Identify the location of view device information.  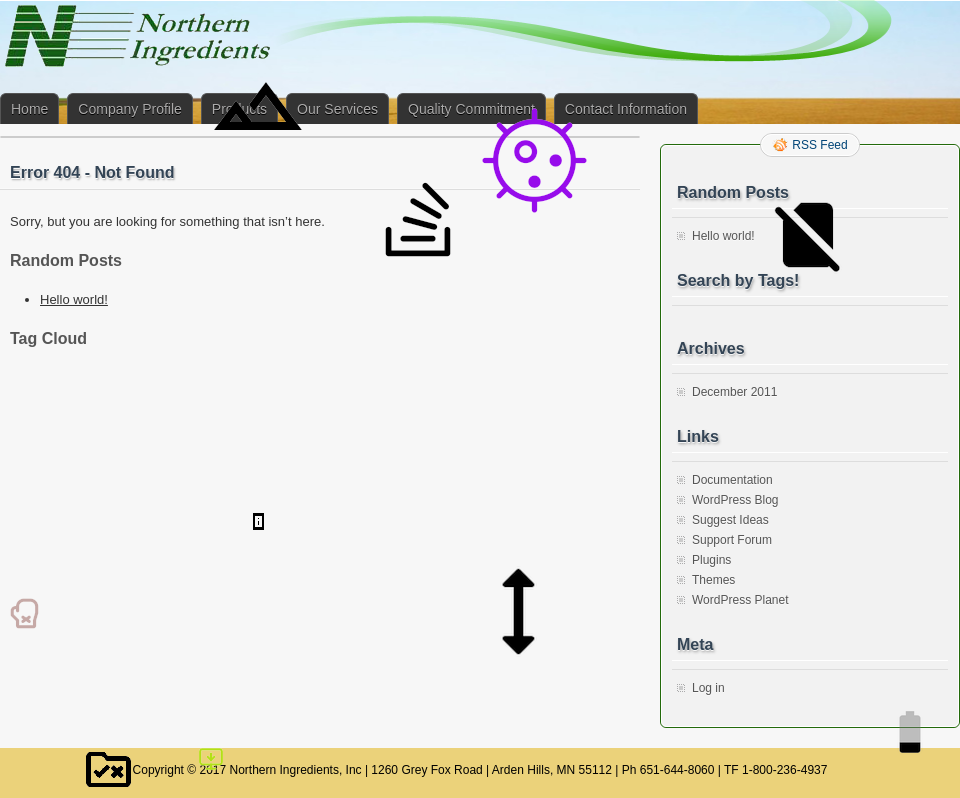
(258, 521).